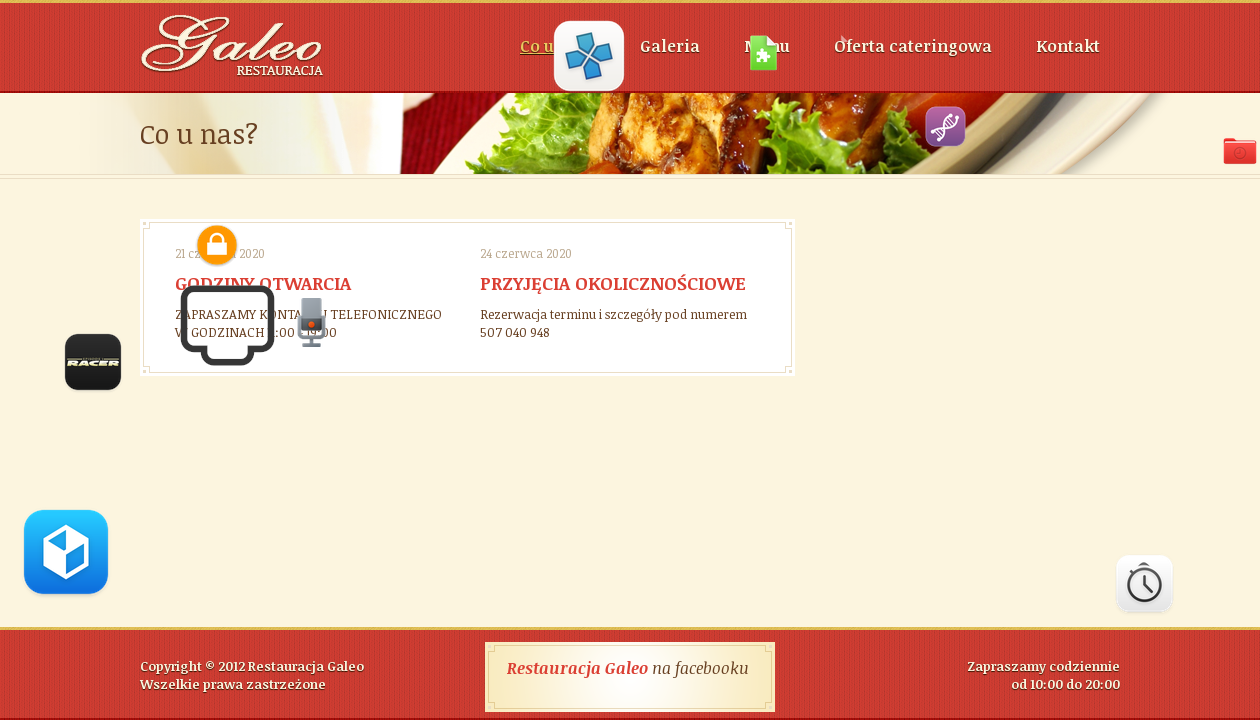  Describe the element at coordinates (798, 53) in the screenshot. I see `a browser or app extension file` at that location.